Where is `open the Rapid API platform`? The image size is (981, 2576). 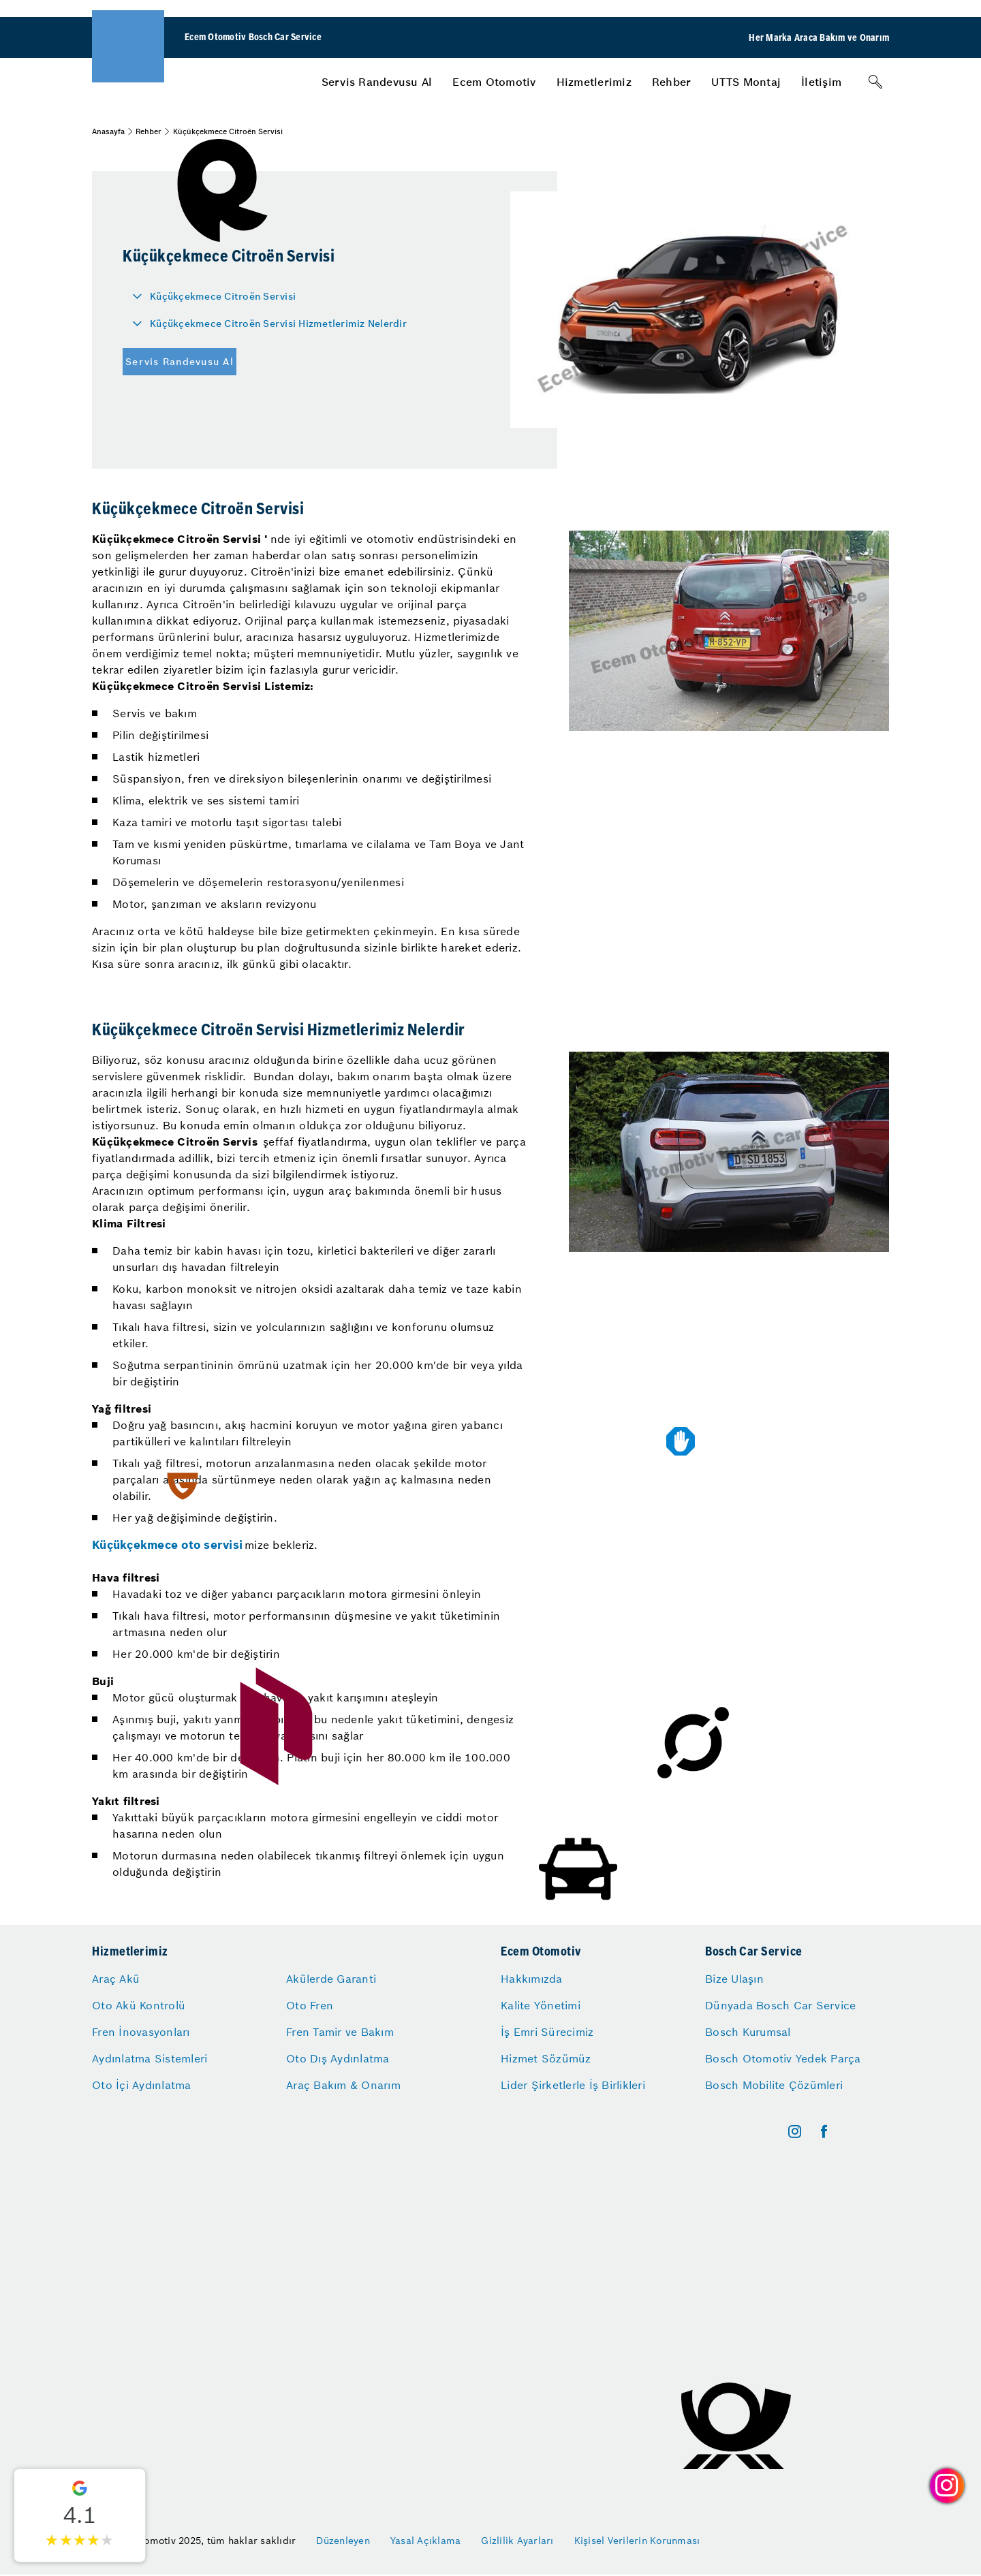 open the Rapid API platform is located at coordinates (222, 190).